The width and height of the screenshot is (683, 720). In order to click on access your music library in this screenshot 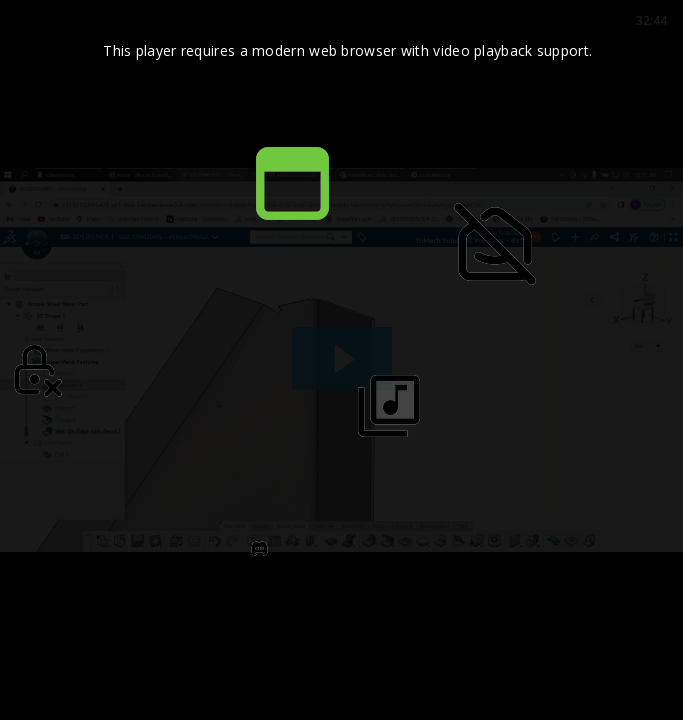, I will do `click(389, 406)`.